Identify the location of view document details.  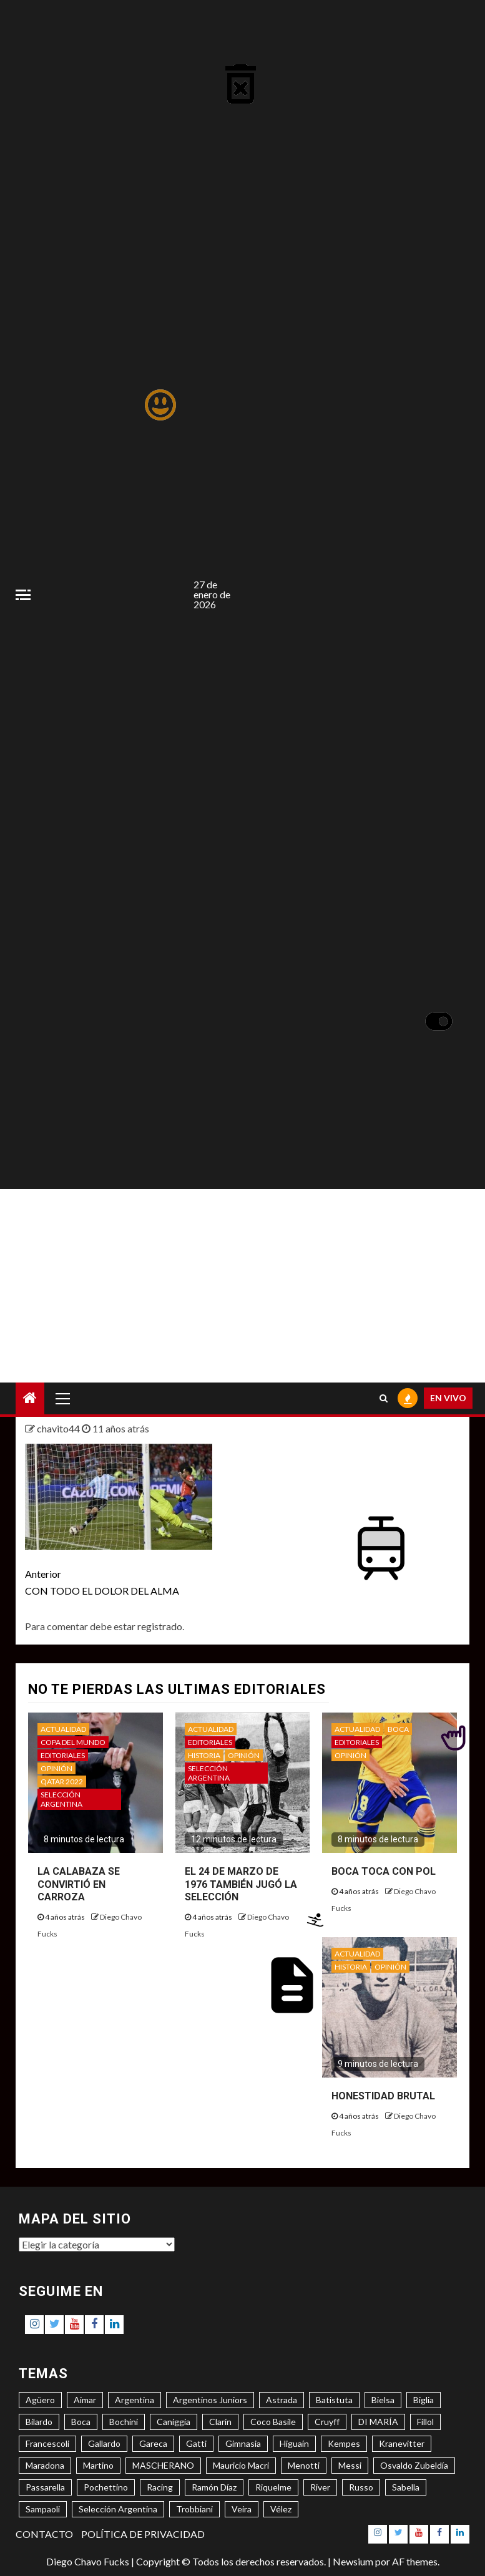
(292, 1985).